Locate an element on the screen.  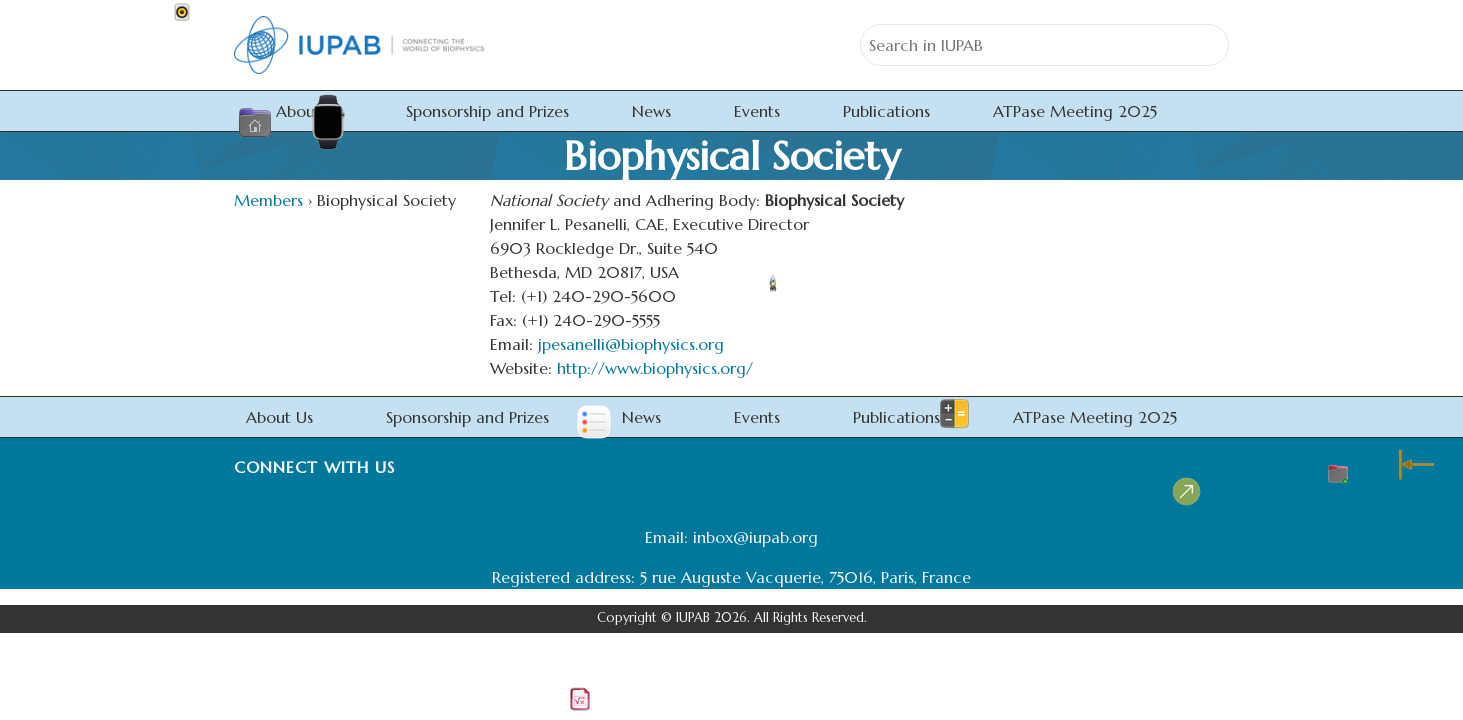
open the reminders app is located at coordinates (594, 422).